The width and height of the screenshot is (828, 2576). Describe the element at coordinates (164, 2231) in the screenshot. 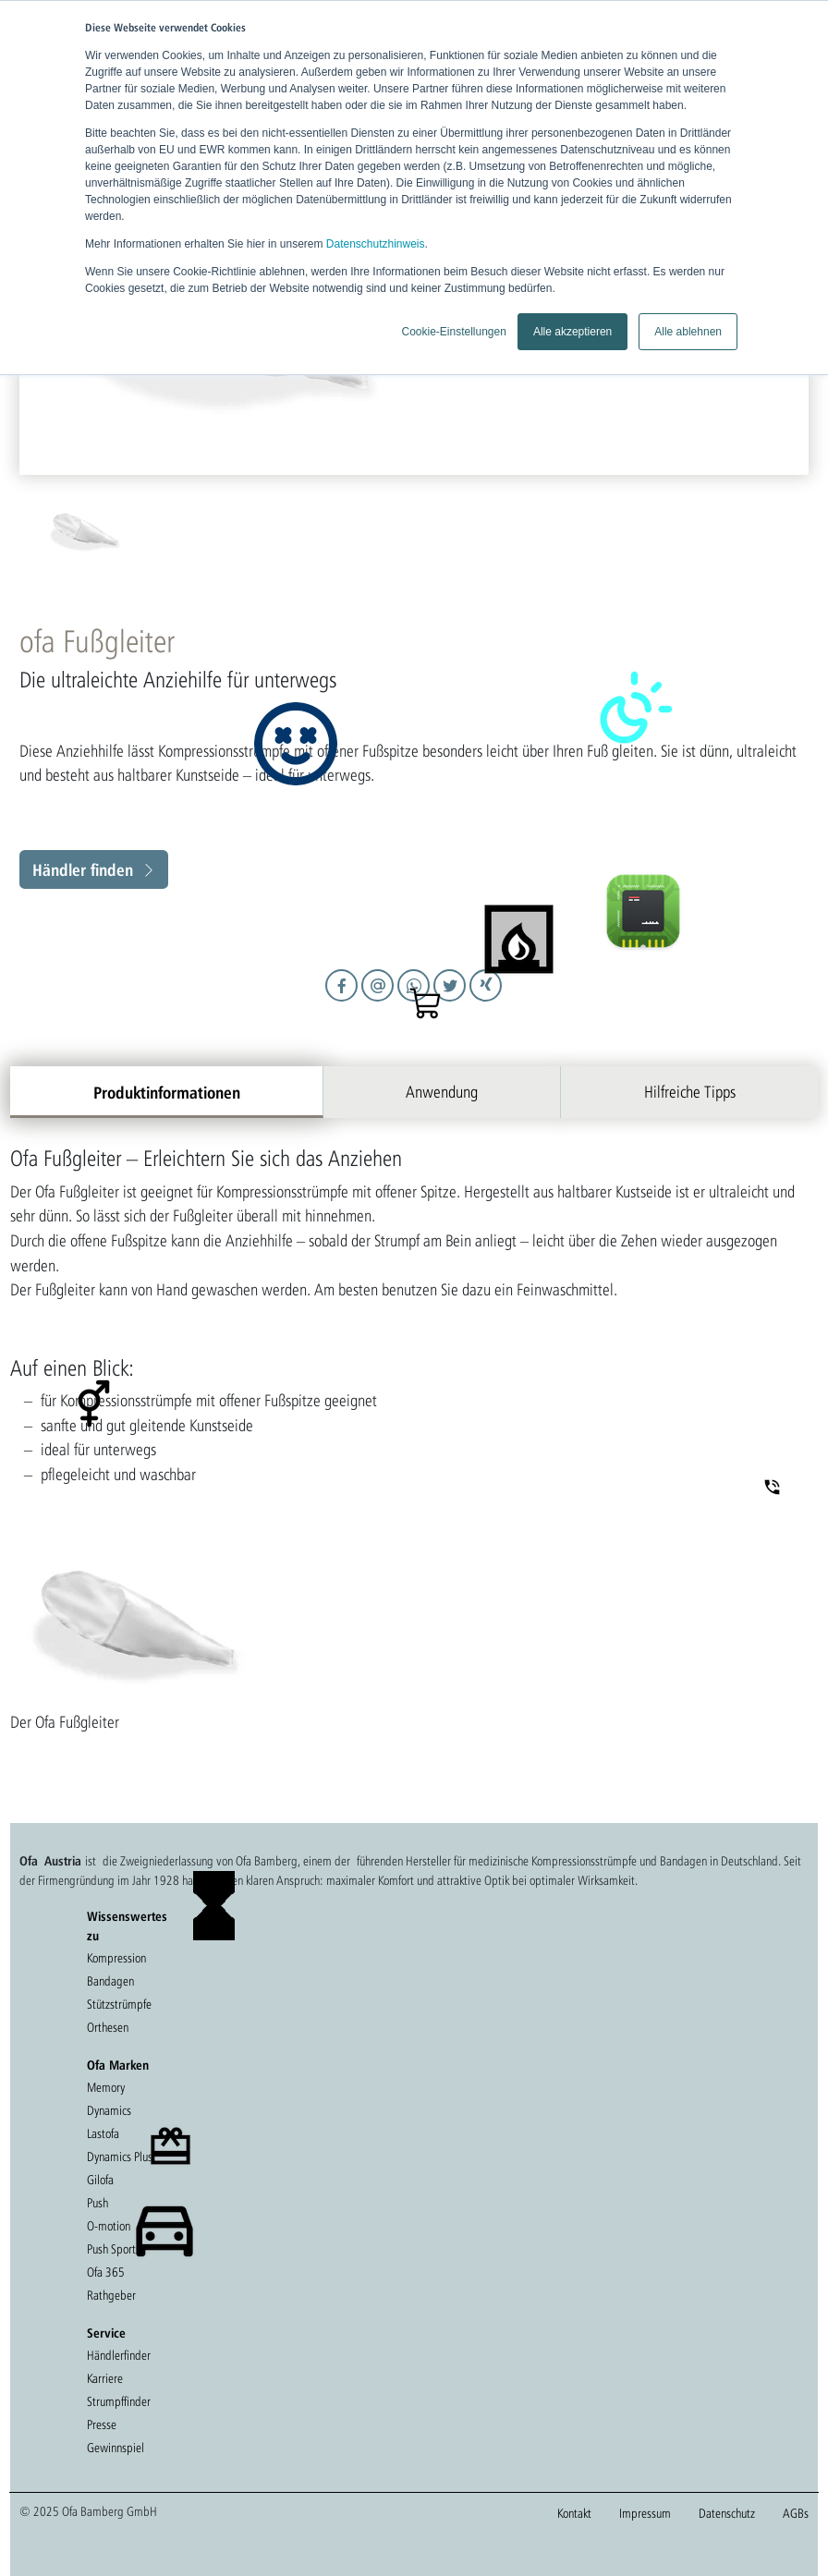

I see `view estimated time of arrival for your drive` at that location.